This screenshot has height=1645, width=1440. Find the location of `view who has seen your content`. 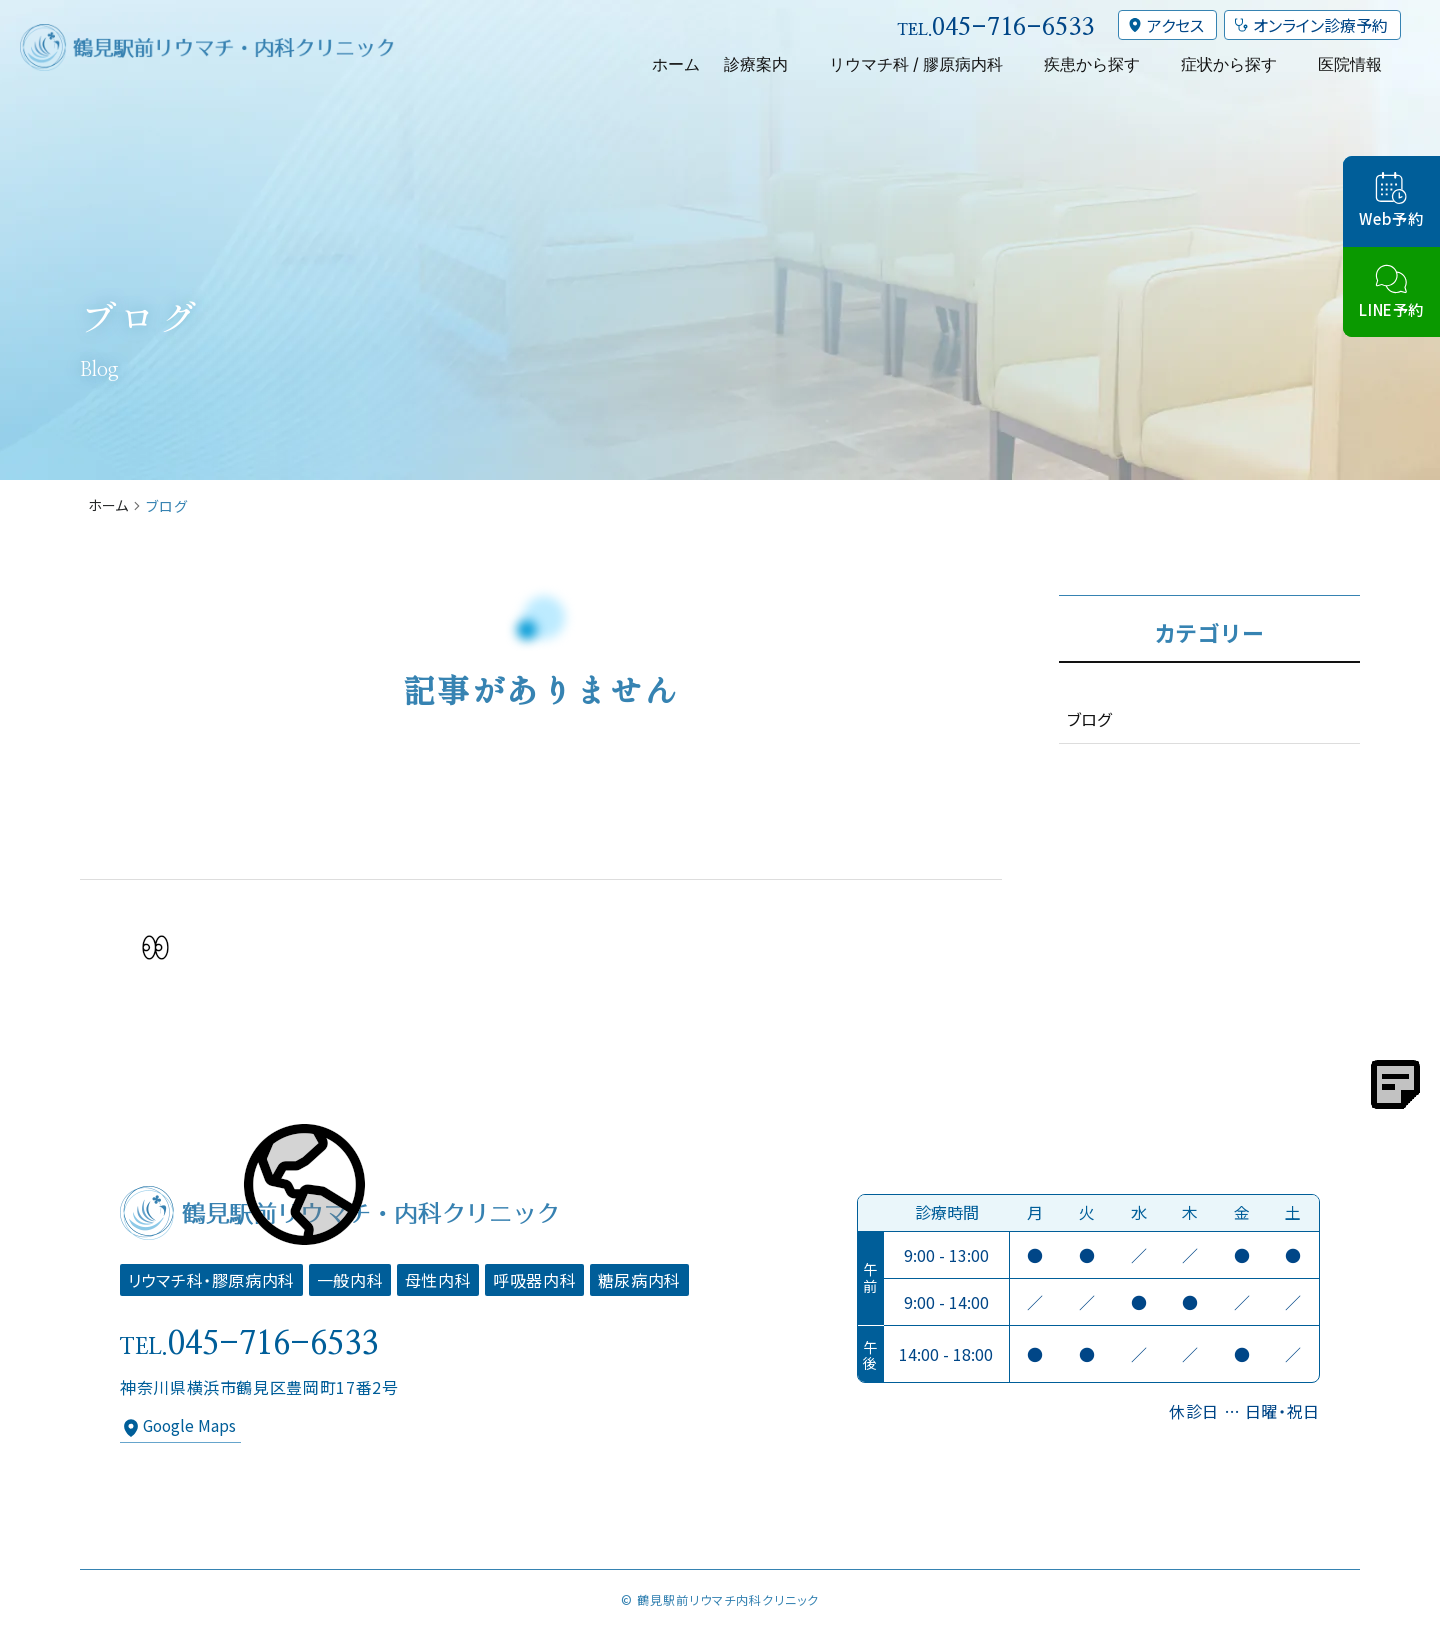

view who has seen your content is located at coordinates (155, 947).